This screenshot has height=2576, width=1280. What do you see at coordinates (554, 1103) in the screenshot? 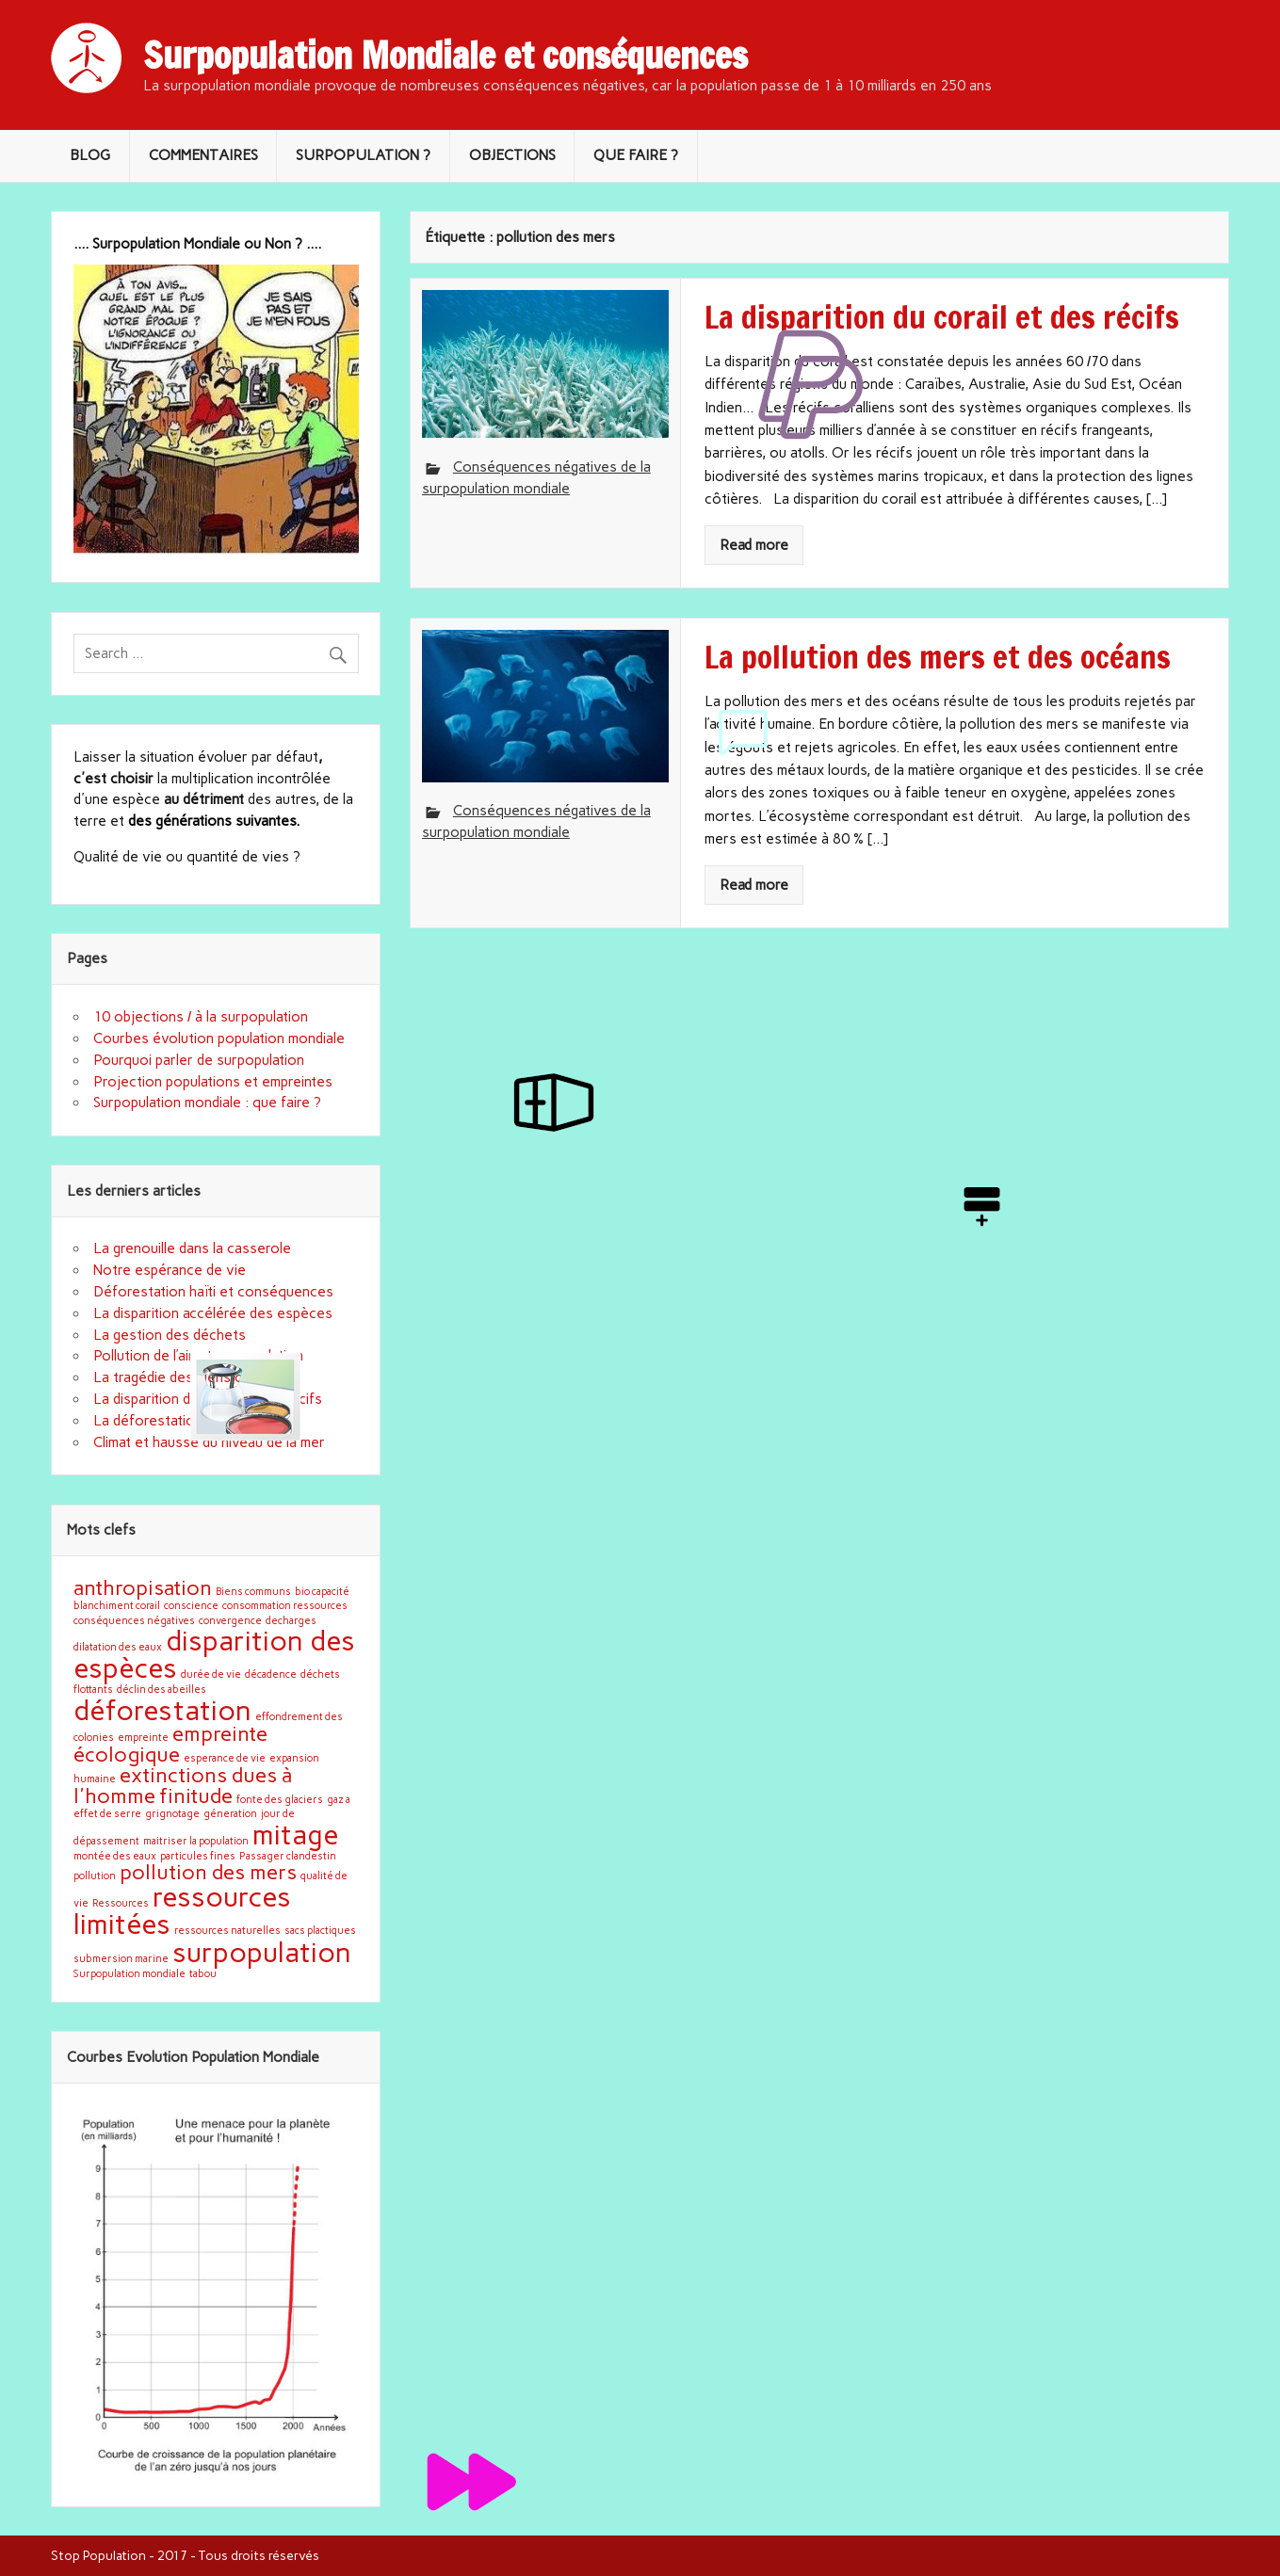
I see `view shipping or freight details` at bounding box center [554, 1103].